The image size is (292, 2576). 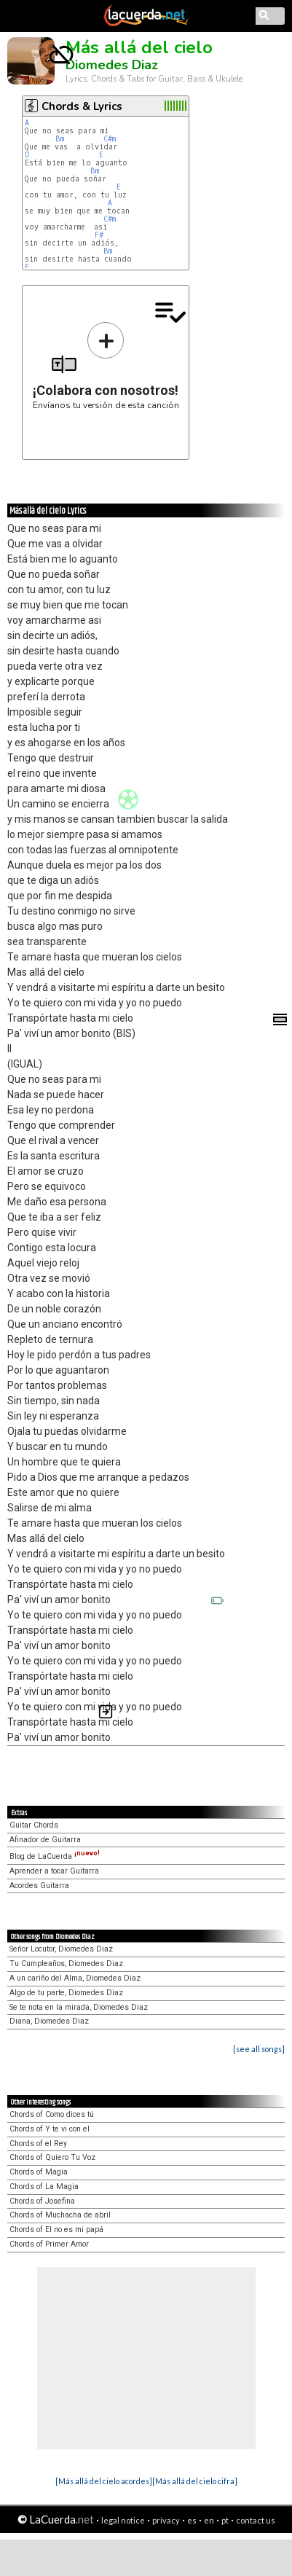 What do you see at coordinates (106, 1712) in the screenshot?
I see `proceed to the next step` at bounding box center [106, 1712].